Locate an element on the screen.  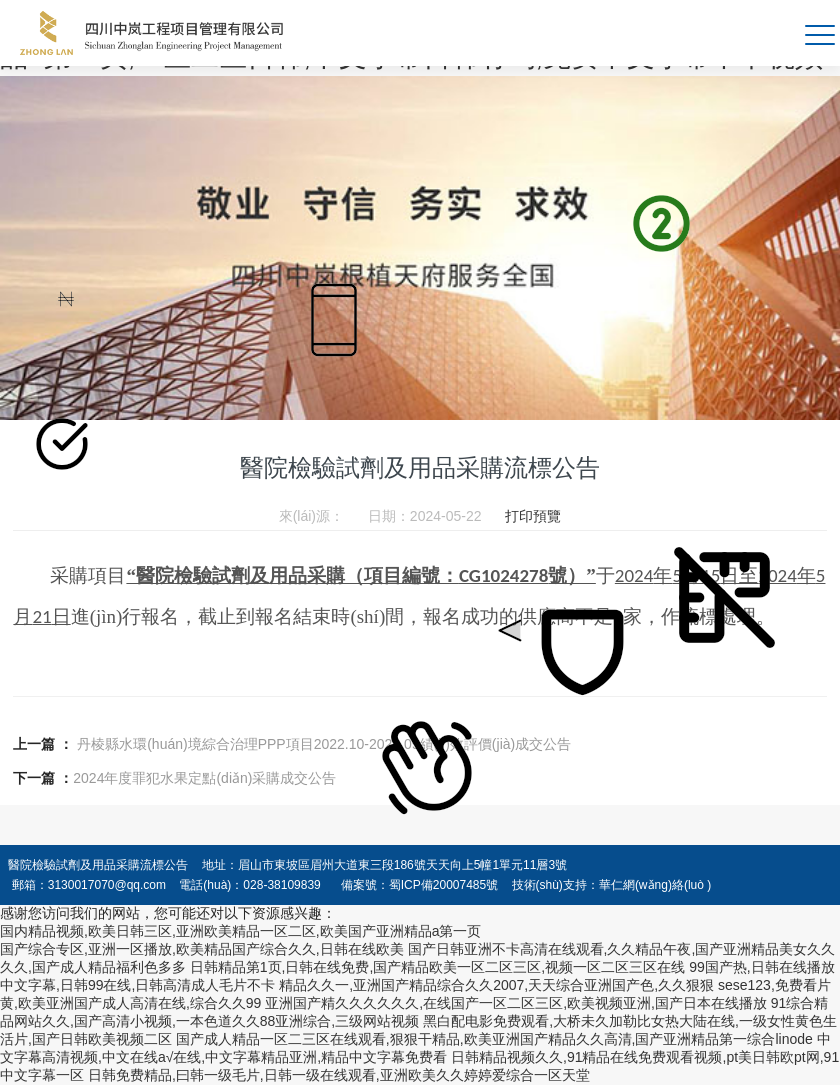
indicates Nigerian naira currency is located at coordinates (66, 299).